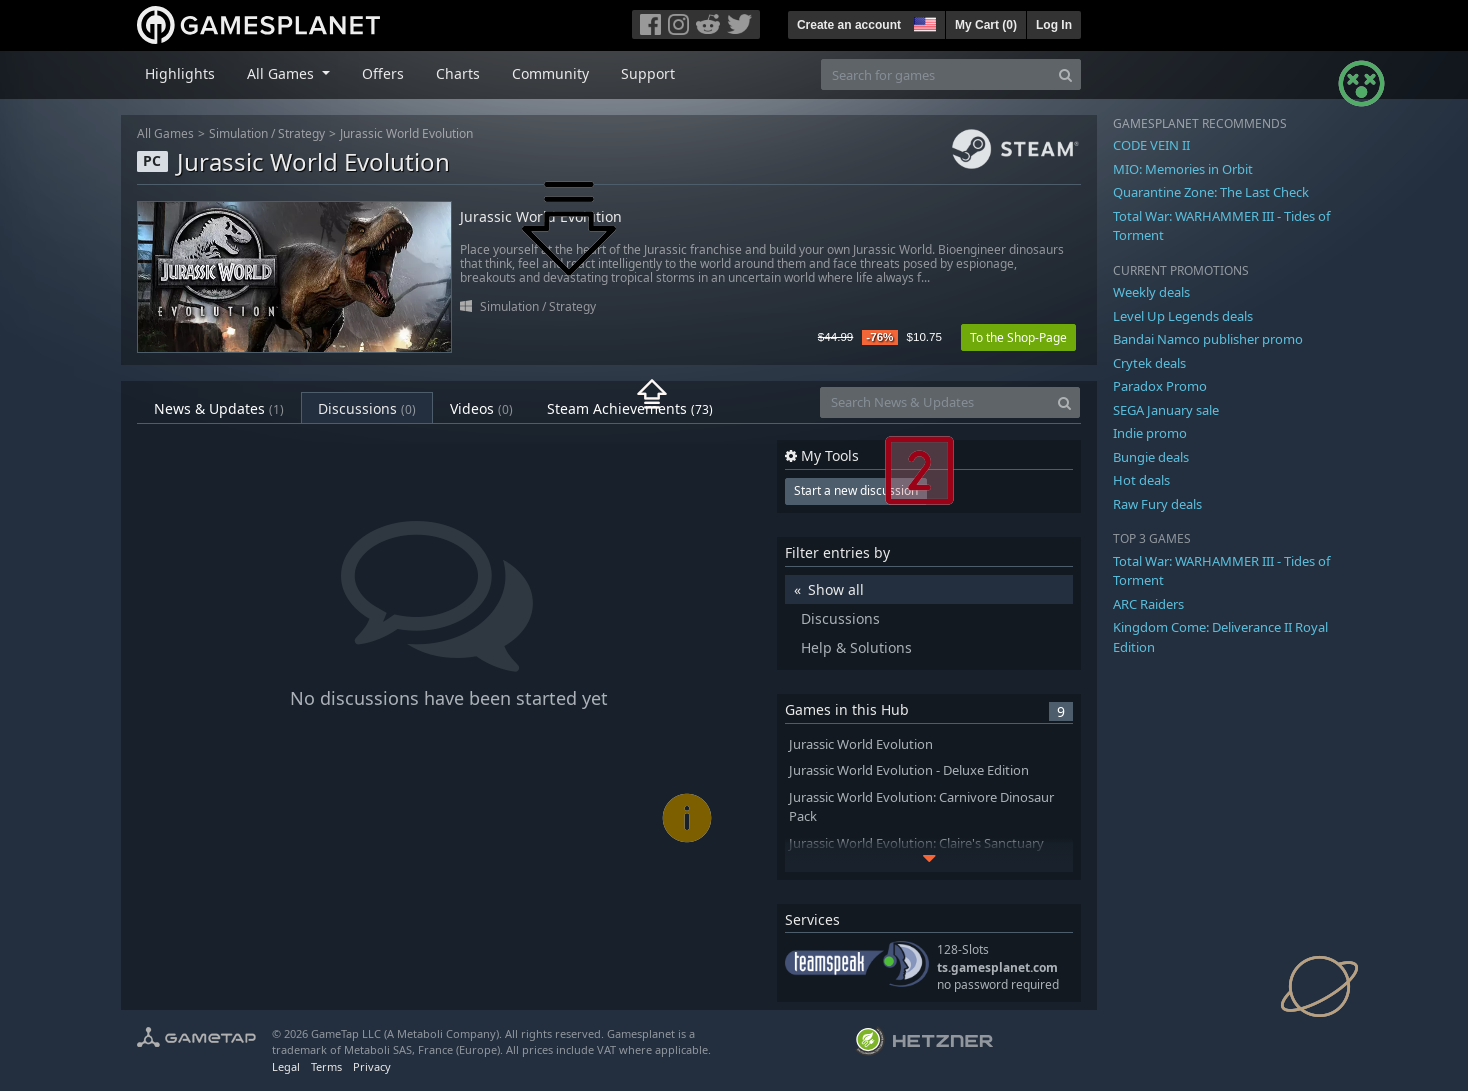 Image resolution: width=1468 pixels, height=1091 pixels. Describe the element at coordinates (687, 818) in the screenshot. I see `view more information or details` at that location.